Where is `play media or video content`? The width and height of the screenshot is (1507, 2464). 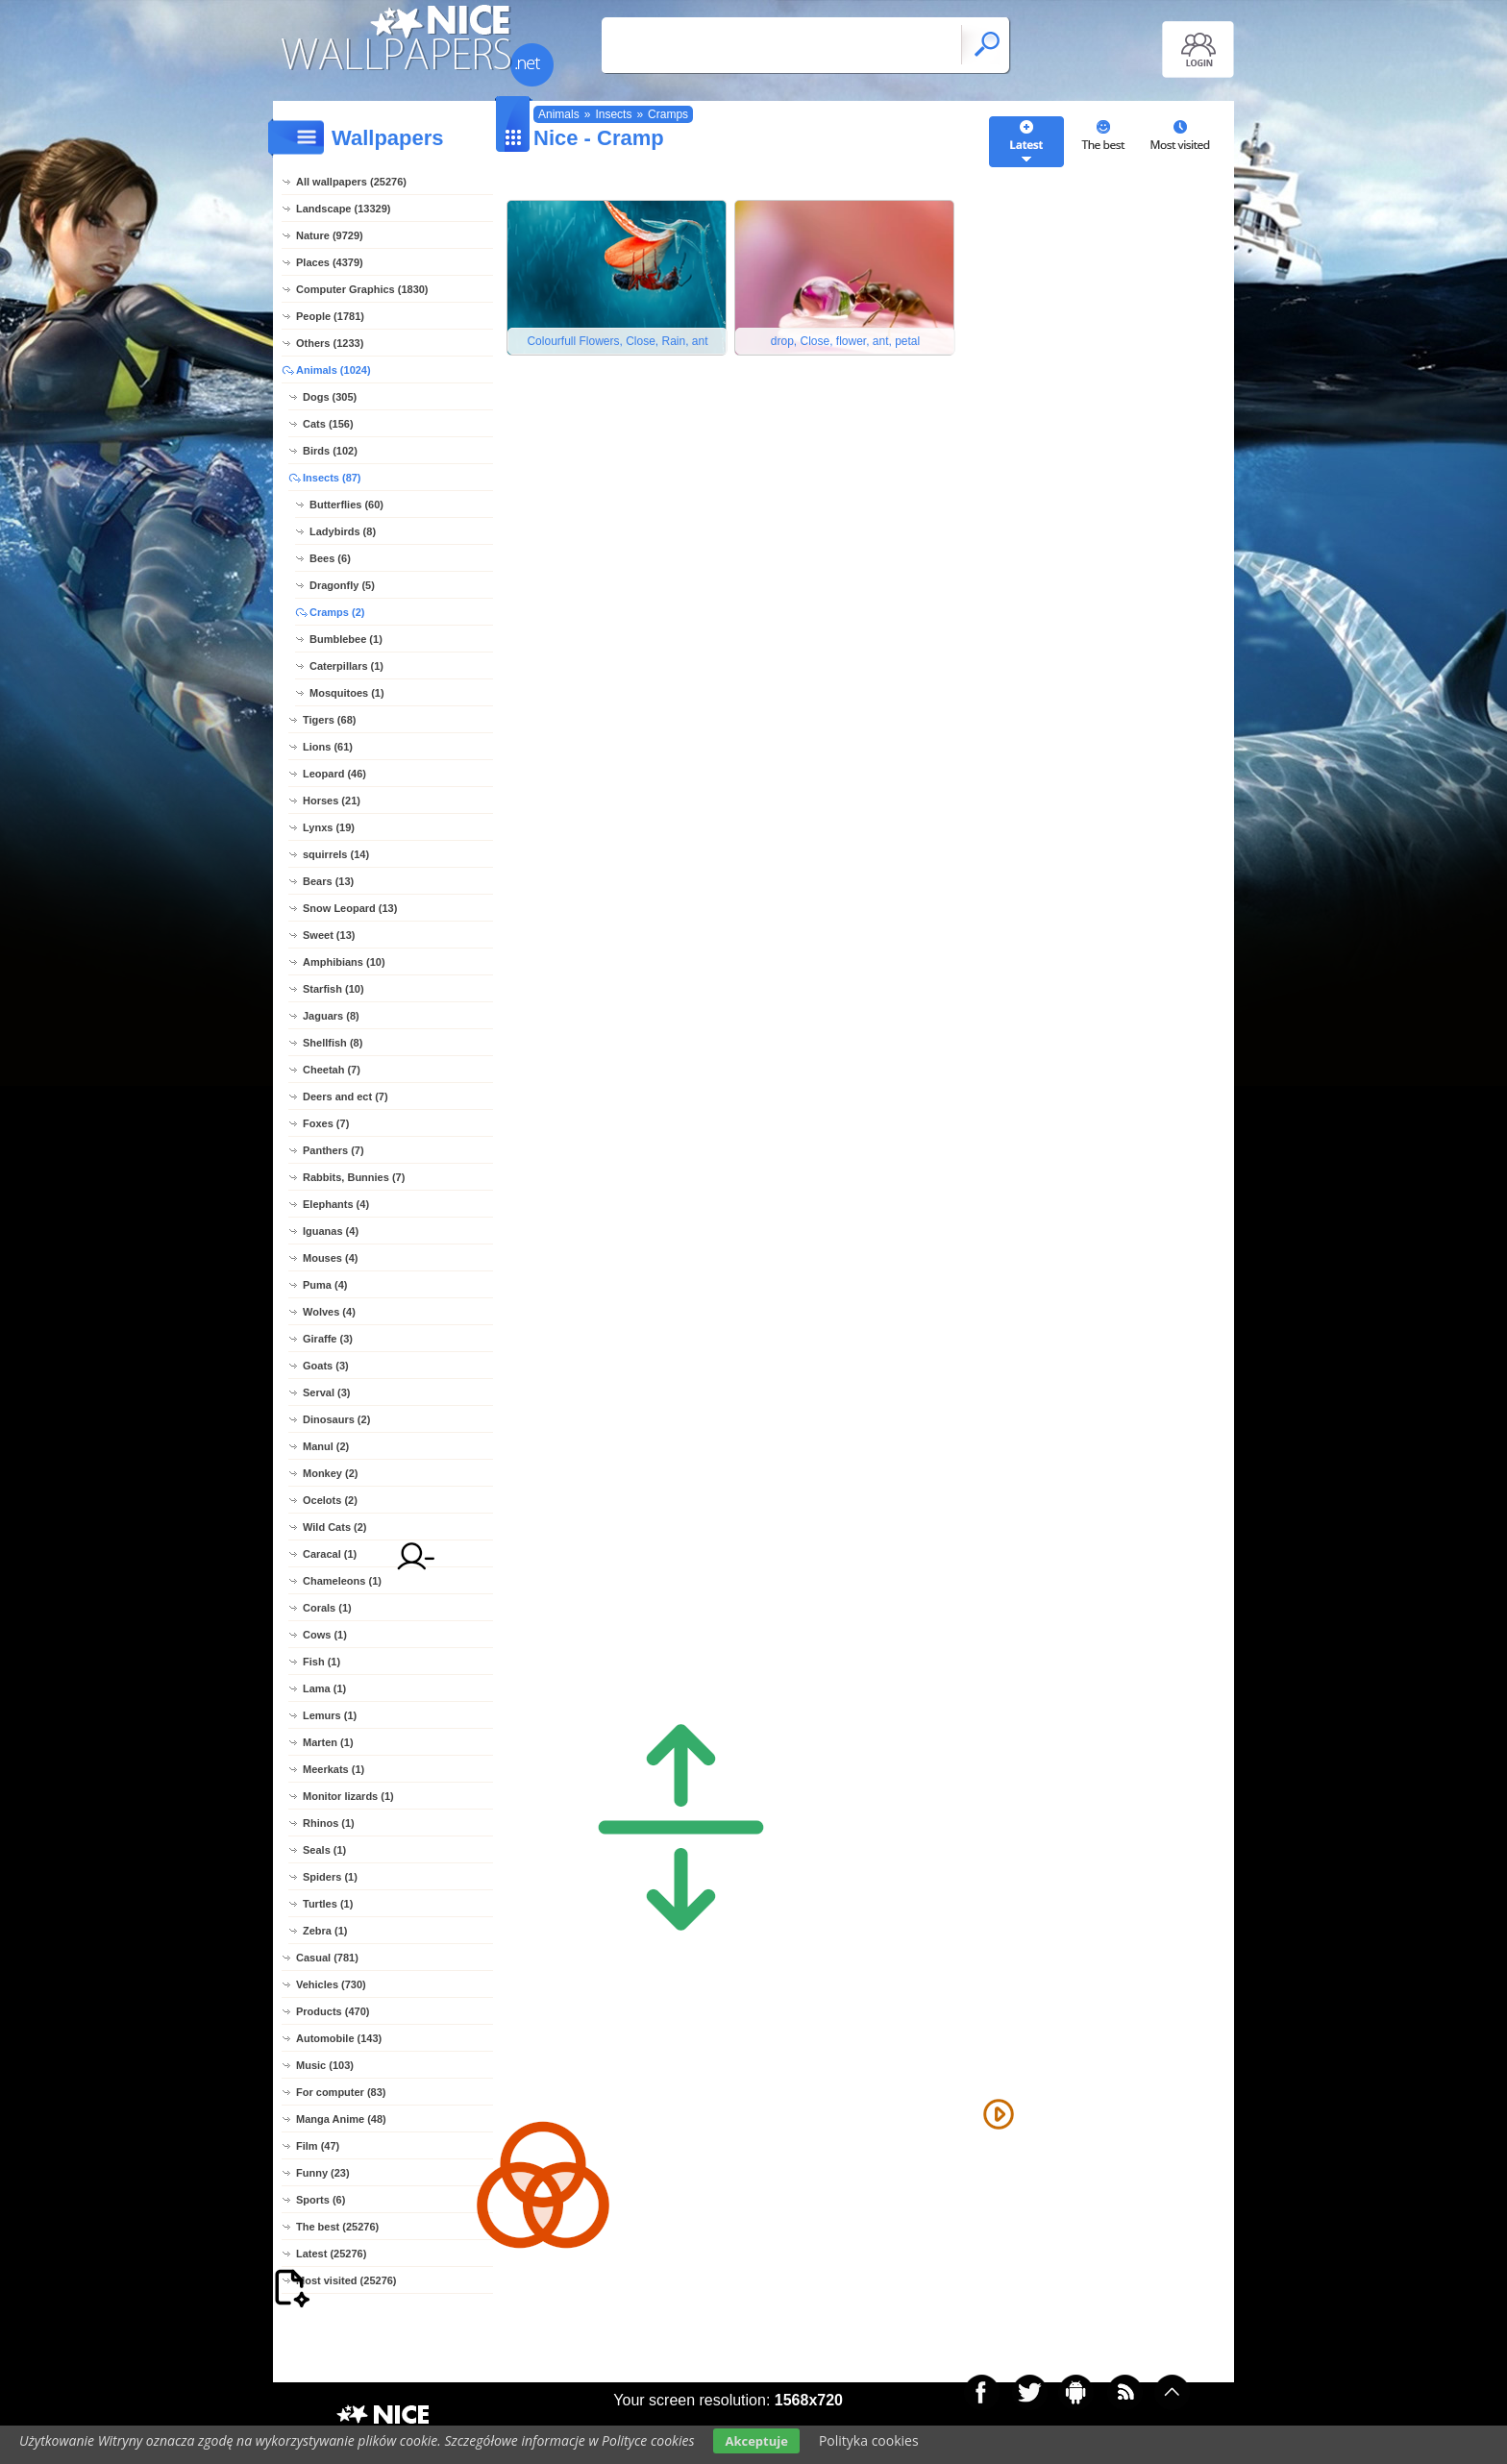 play media or video content is located at coordinates (999, 2114).